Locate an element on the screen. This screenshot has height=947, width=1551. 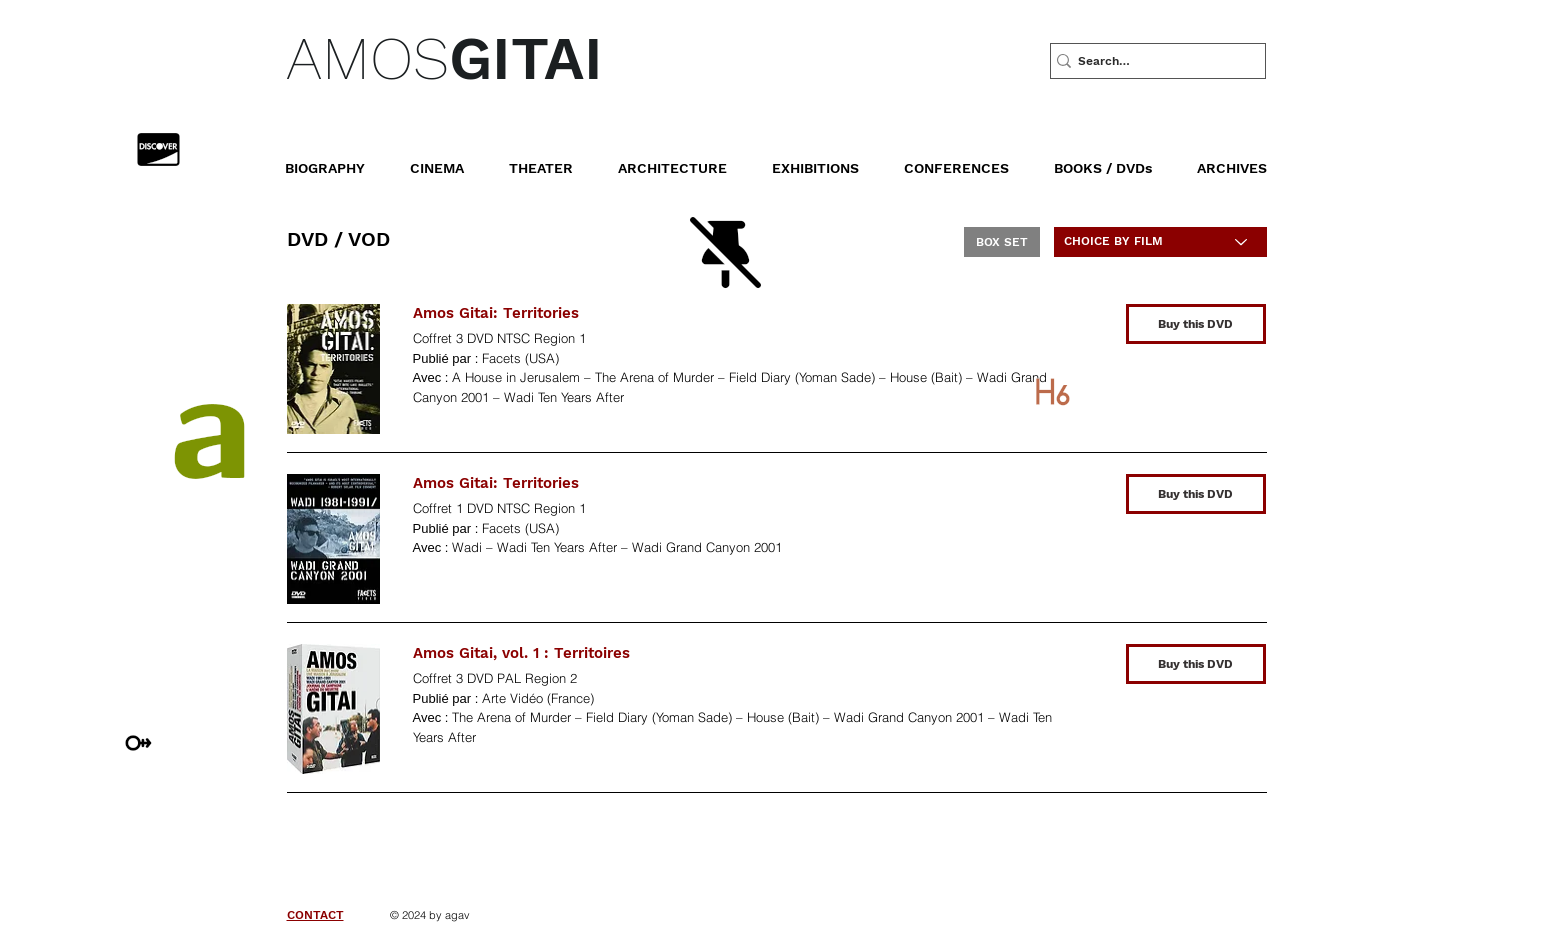
unpin this item is located at coordinates (725, 252).